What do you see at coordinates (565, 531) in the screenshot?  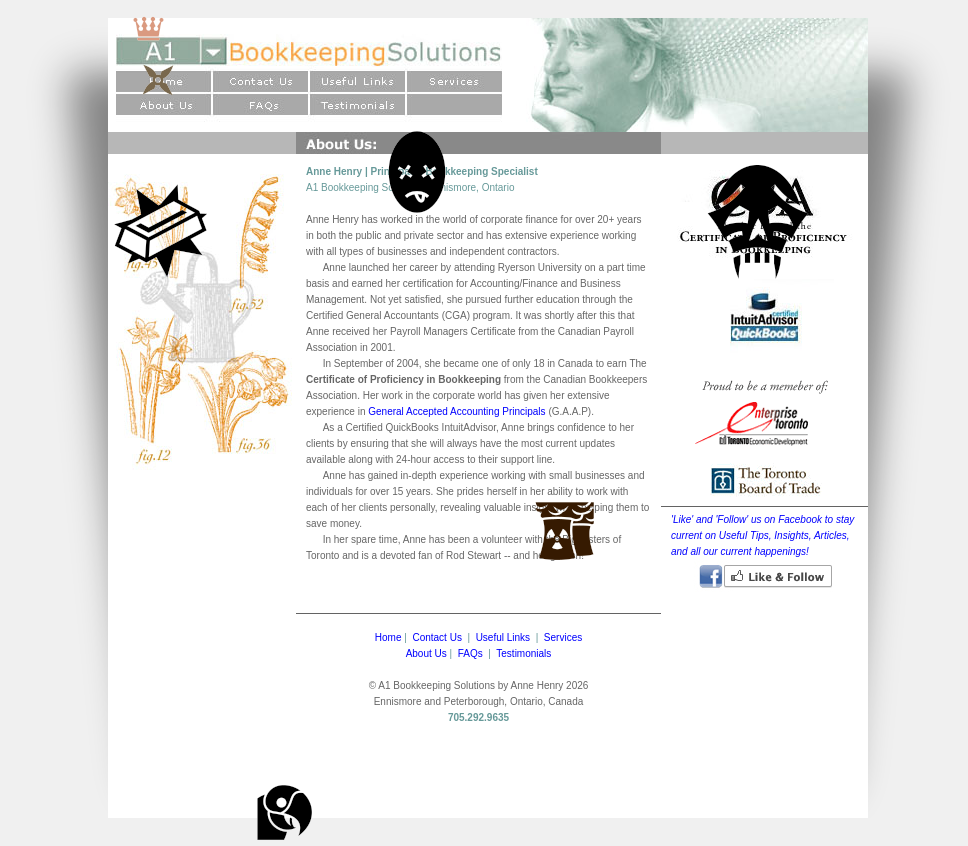 I see `nuclear power plant facility icon` at bounding box center [565, 531].